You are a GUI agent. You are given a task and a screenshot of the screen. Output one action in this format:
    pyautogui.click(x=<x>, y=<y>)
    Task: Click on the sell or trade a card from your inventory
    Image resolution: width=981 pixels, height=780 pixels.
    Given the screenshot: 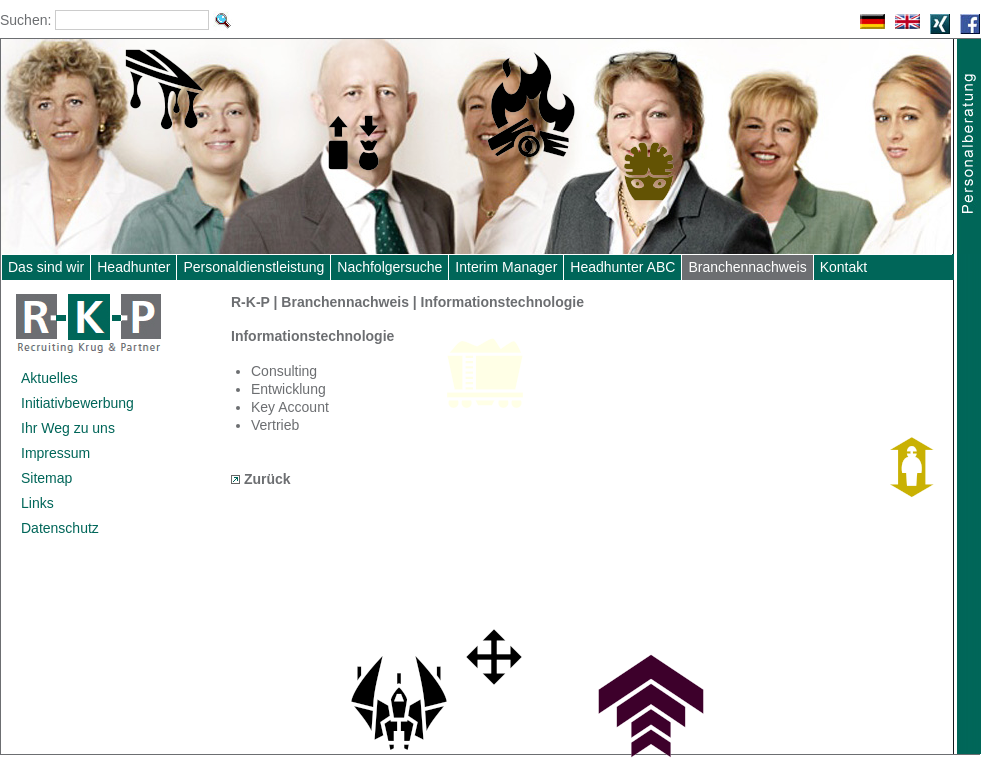 What is the action you would take?
    pyautogui.click(x=353, y=142)
    